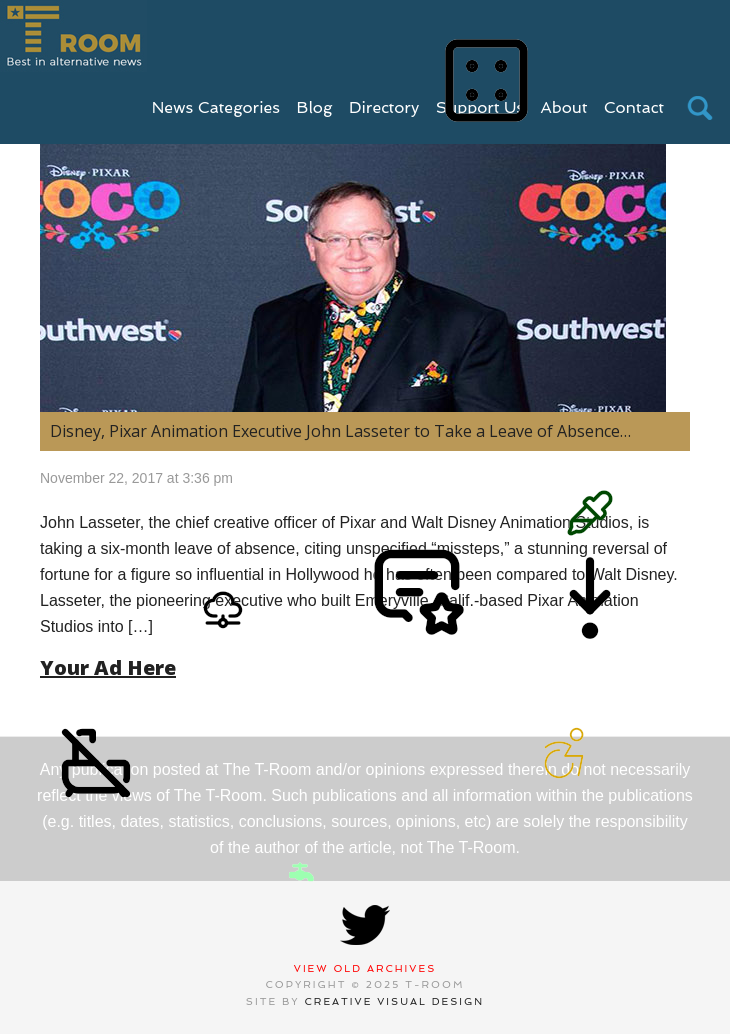 Image resolution: width=730 pixels, height=1034 pixels. What do you see at coordinates (223, 609) in the screenshot?
I see `access cloud network settings` at bounding box center [223, 609].